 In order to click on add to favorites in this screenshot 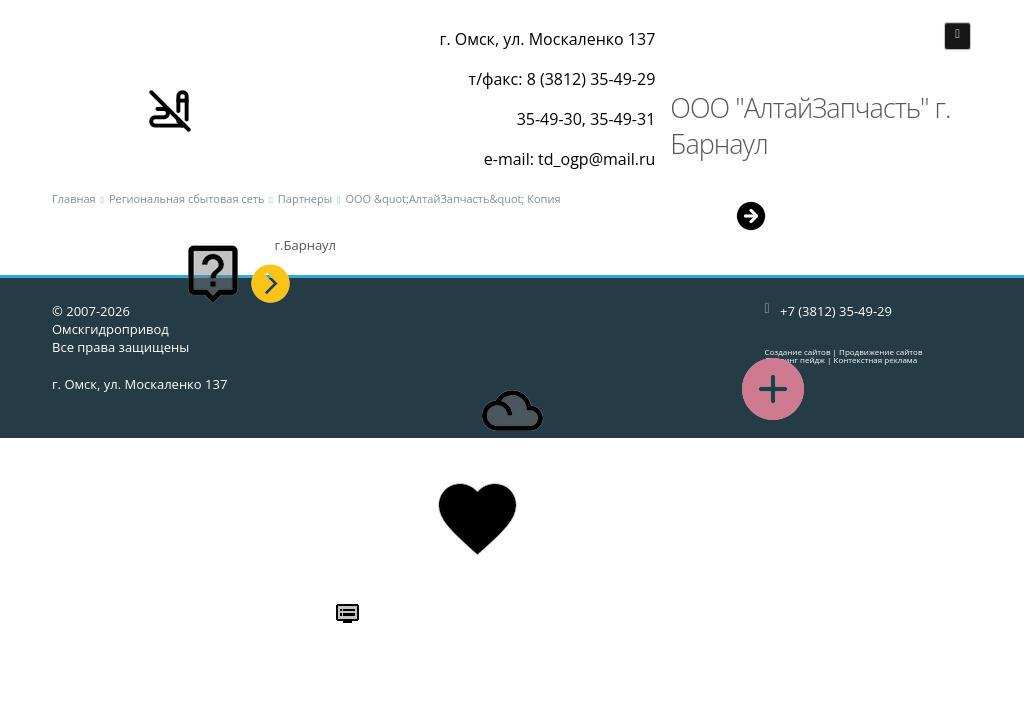, I will do `click(477, 518)`.